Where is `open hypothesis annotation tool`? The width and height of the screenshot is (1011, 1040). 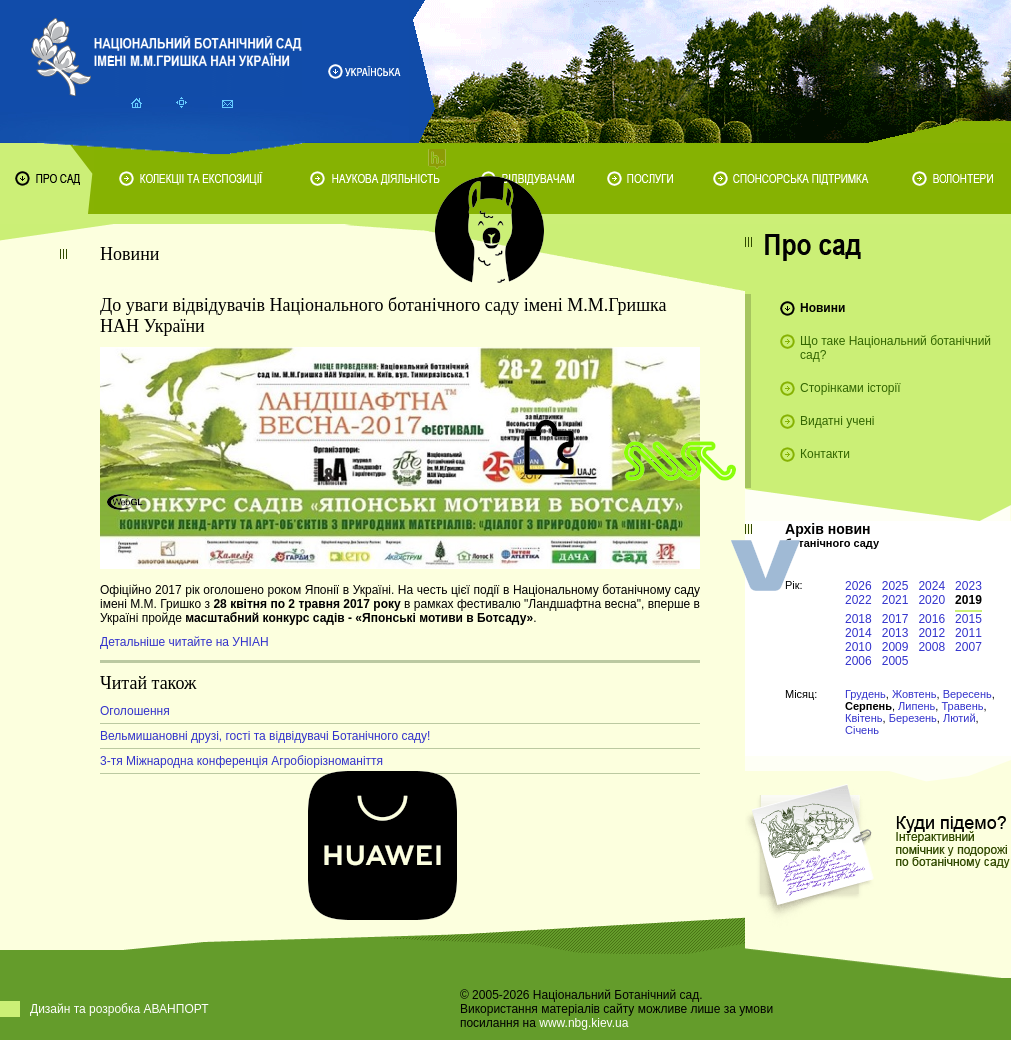
open hypothesis annotation tool is located at coordinates (437, 159).